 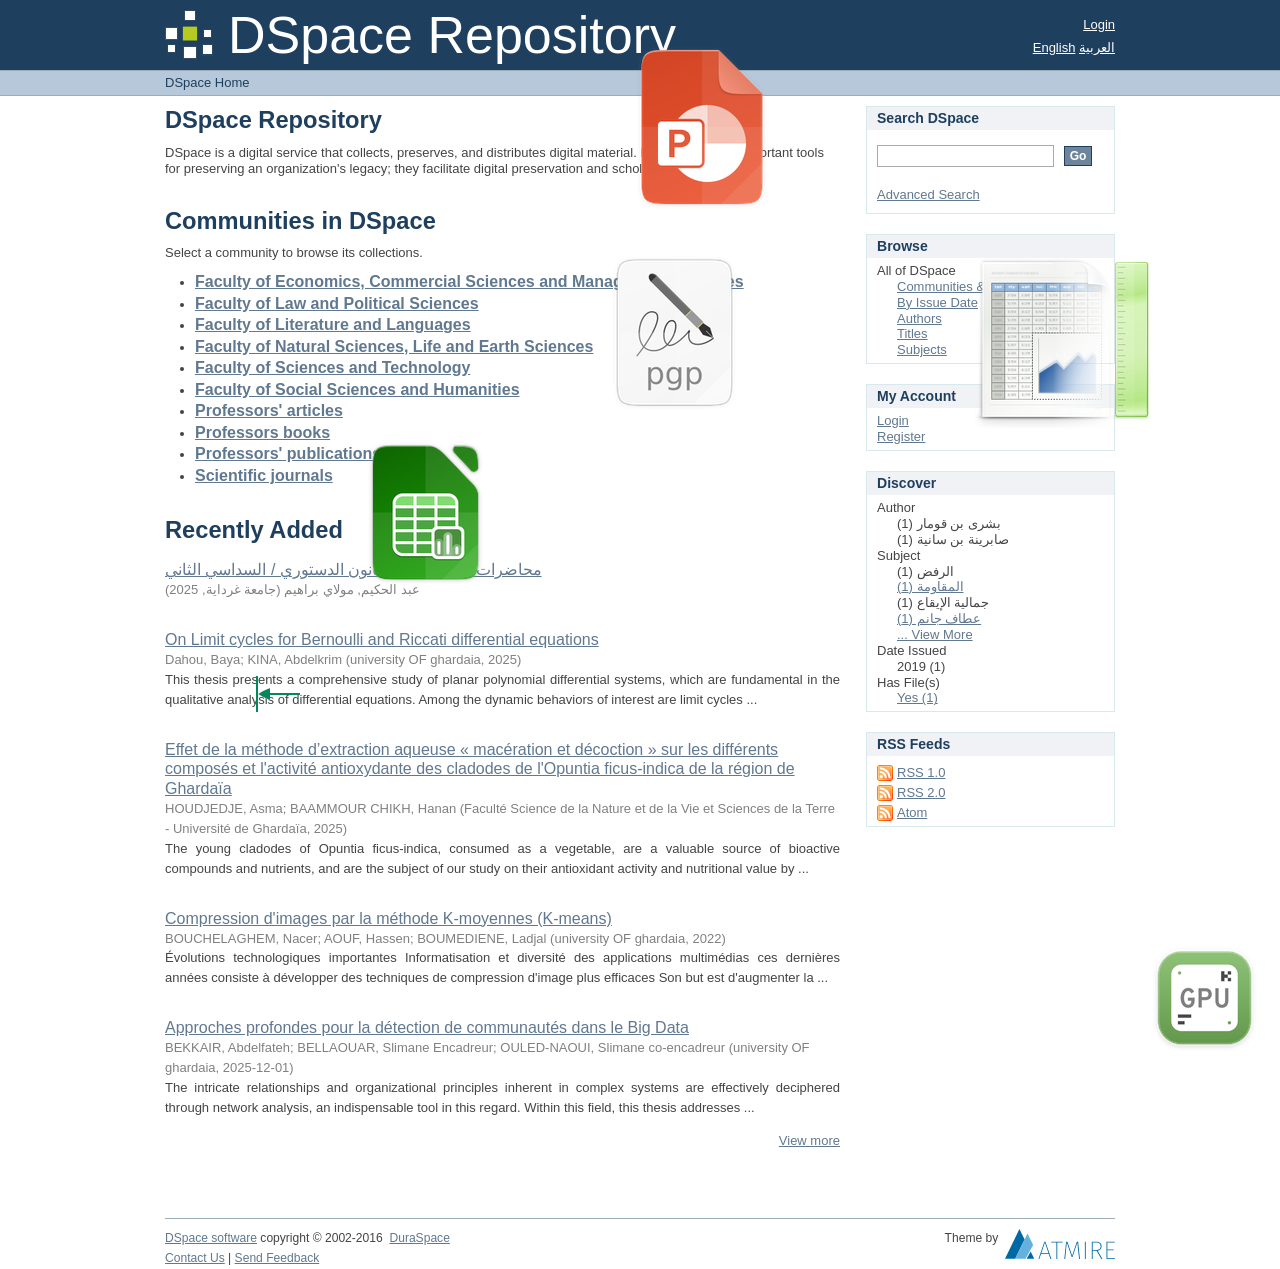 I want to click on open a PowerPoint presentation file, so click(x=702, y=127).